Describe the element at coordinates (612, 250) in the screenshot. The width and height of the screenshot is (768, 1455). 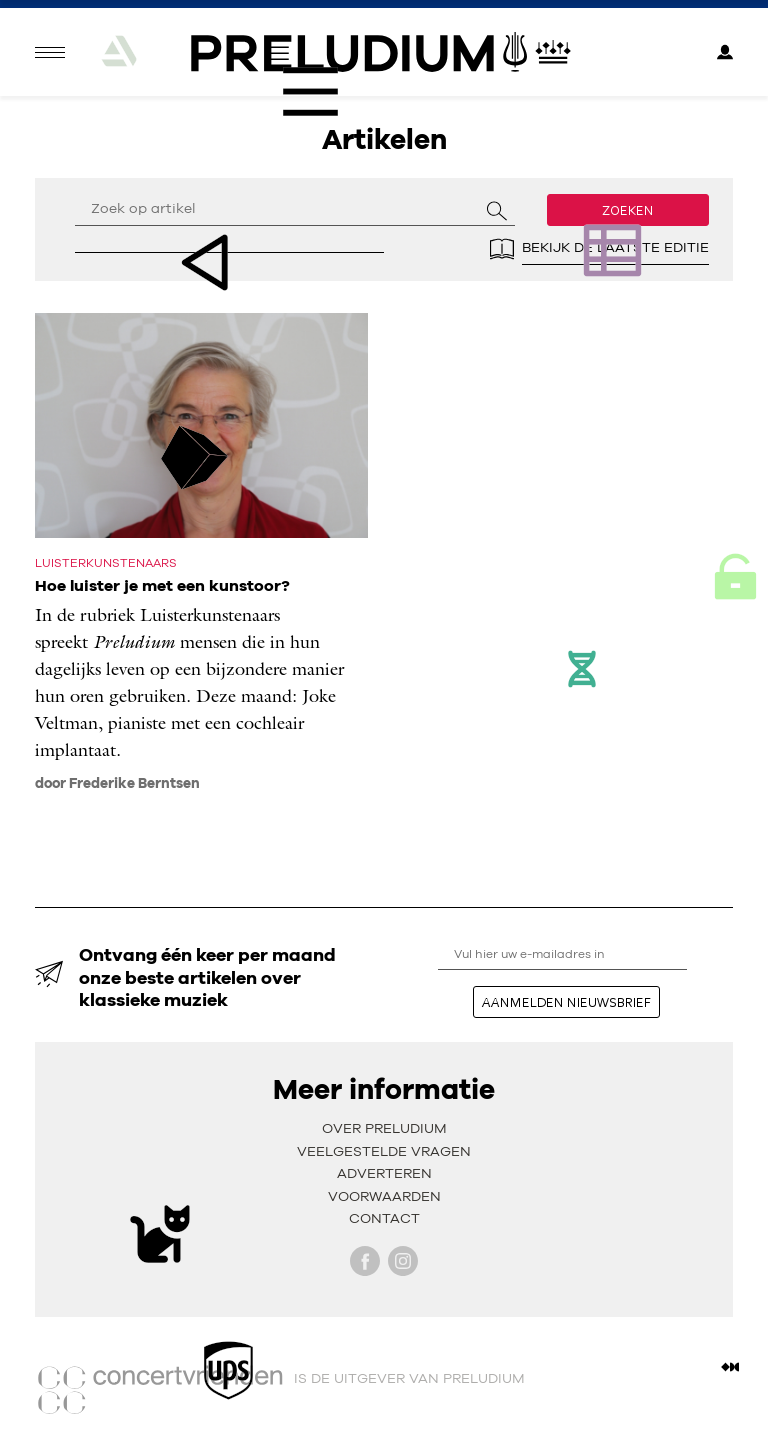
I see `switch to table view` at that location.